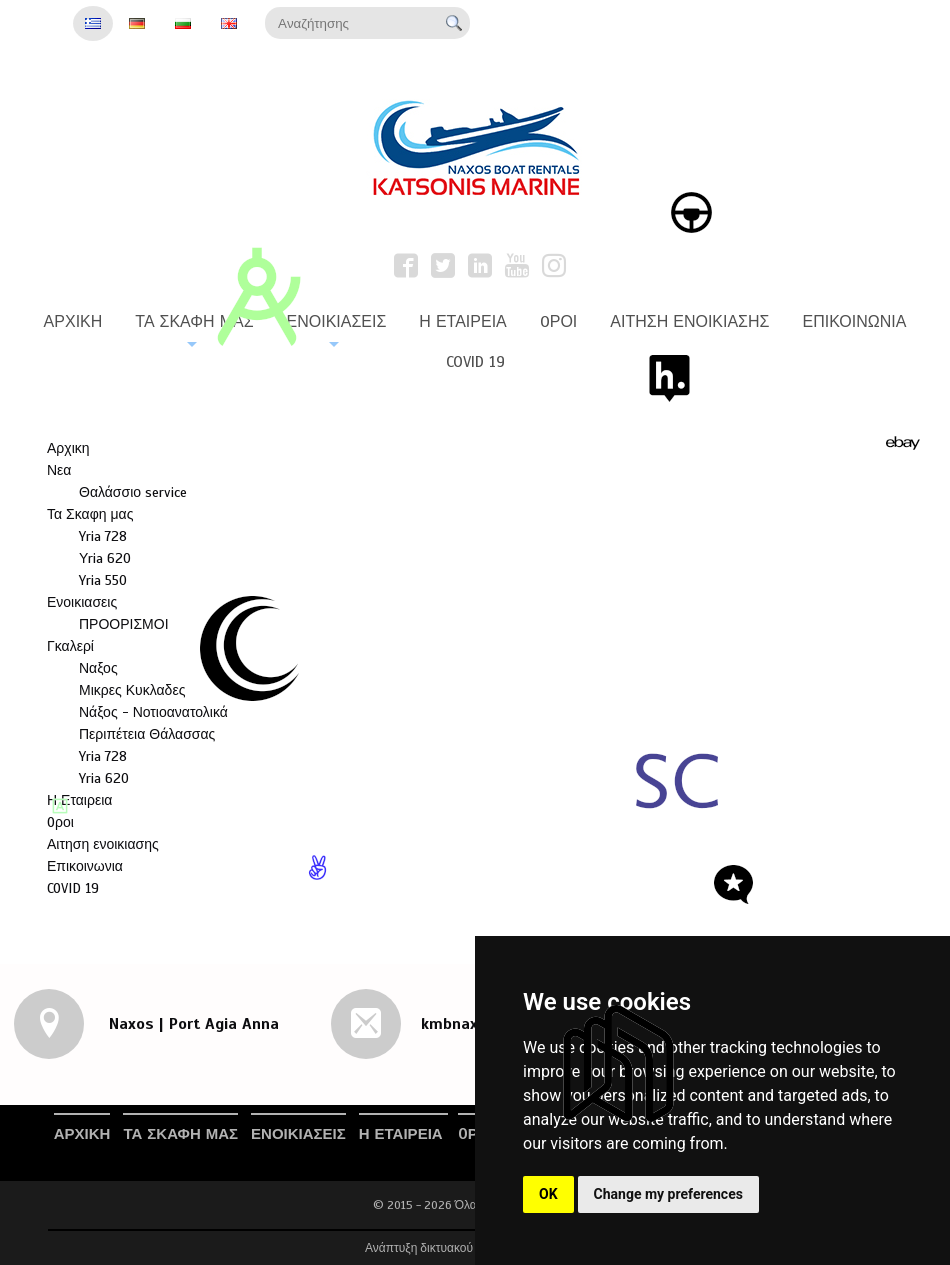 The image size is (950, 1265). Describe the element at coordinates (677, 781) in the screenshot. I see `link to Scopus academic database` at that location.